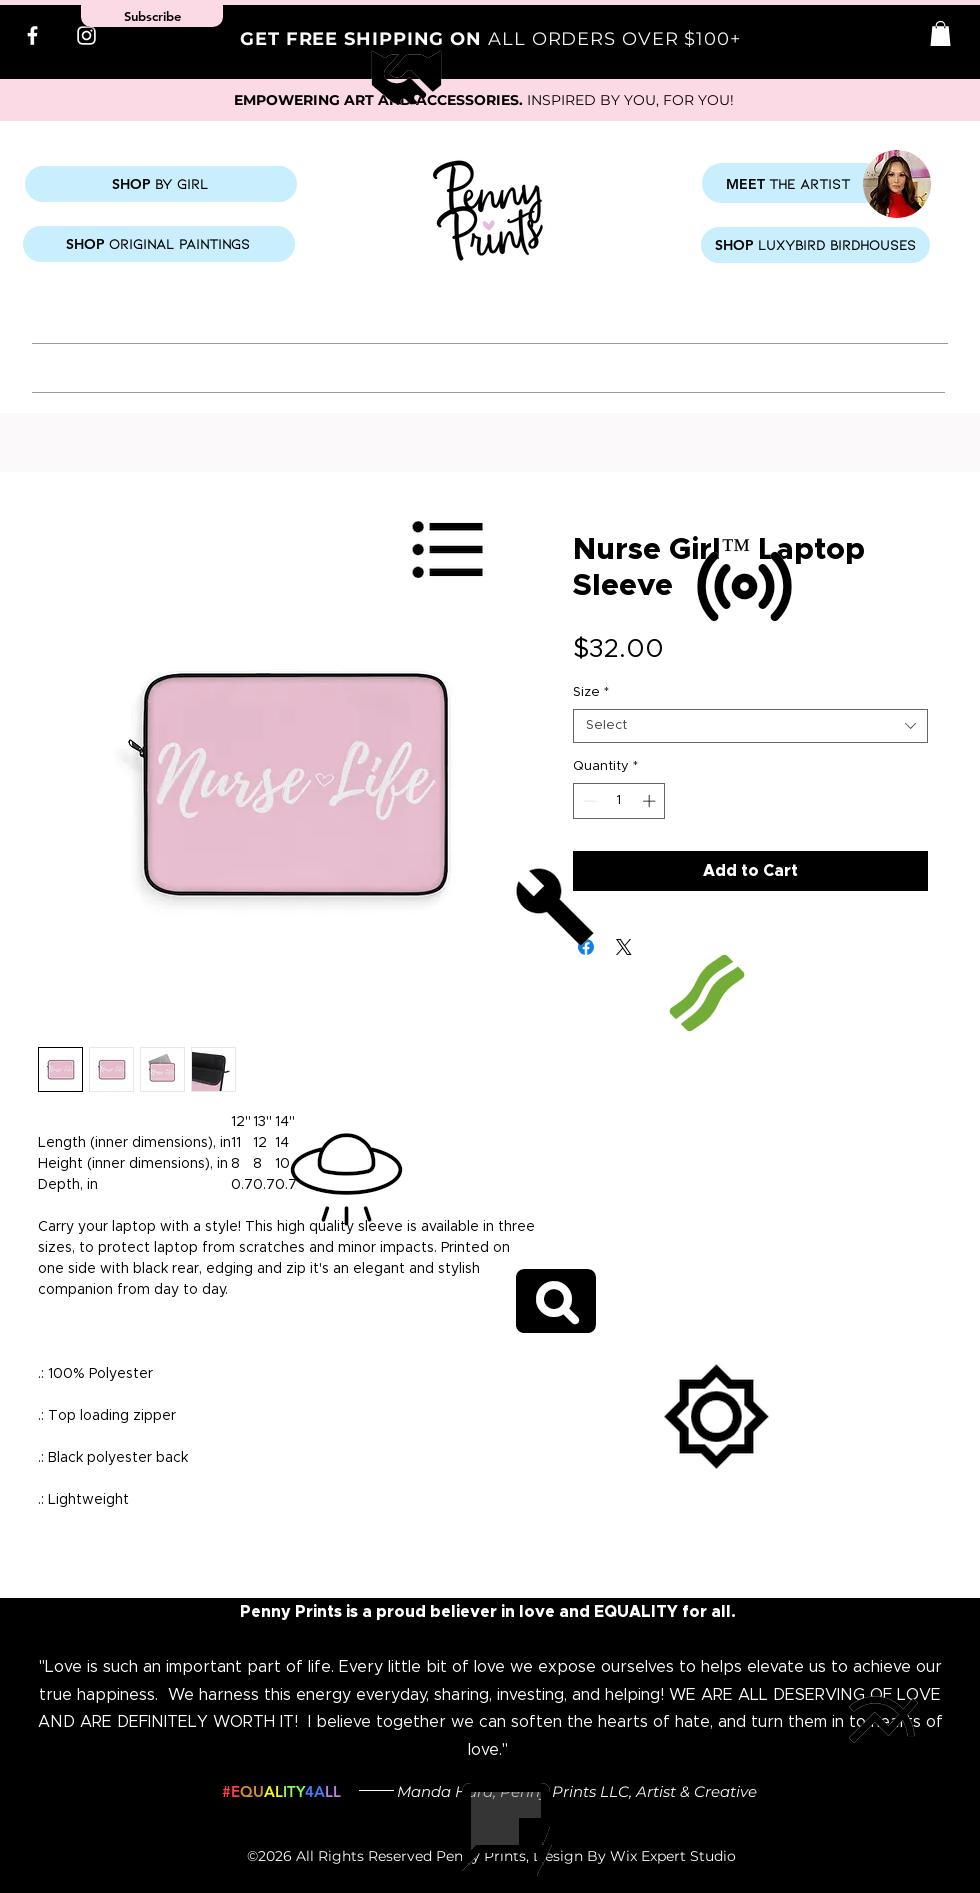  I want to click on adjust screen brightness settings, so click(716, 1416).